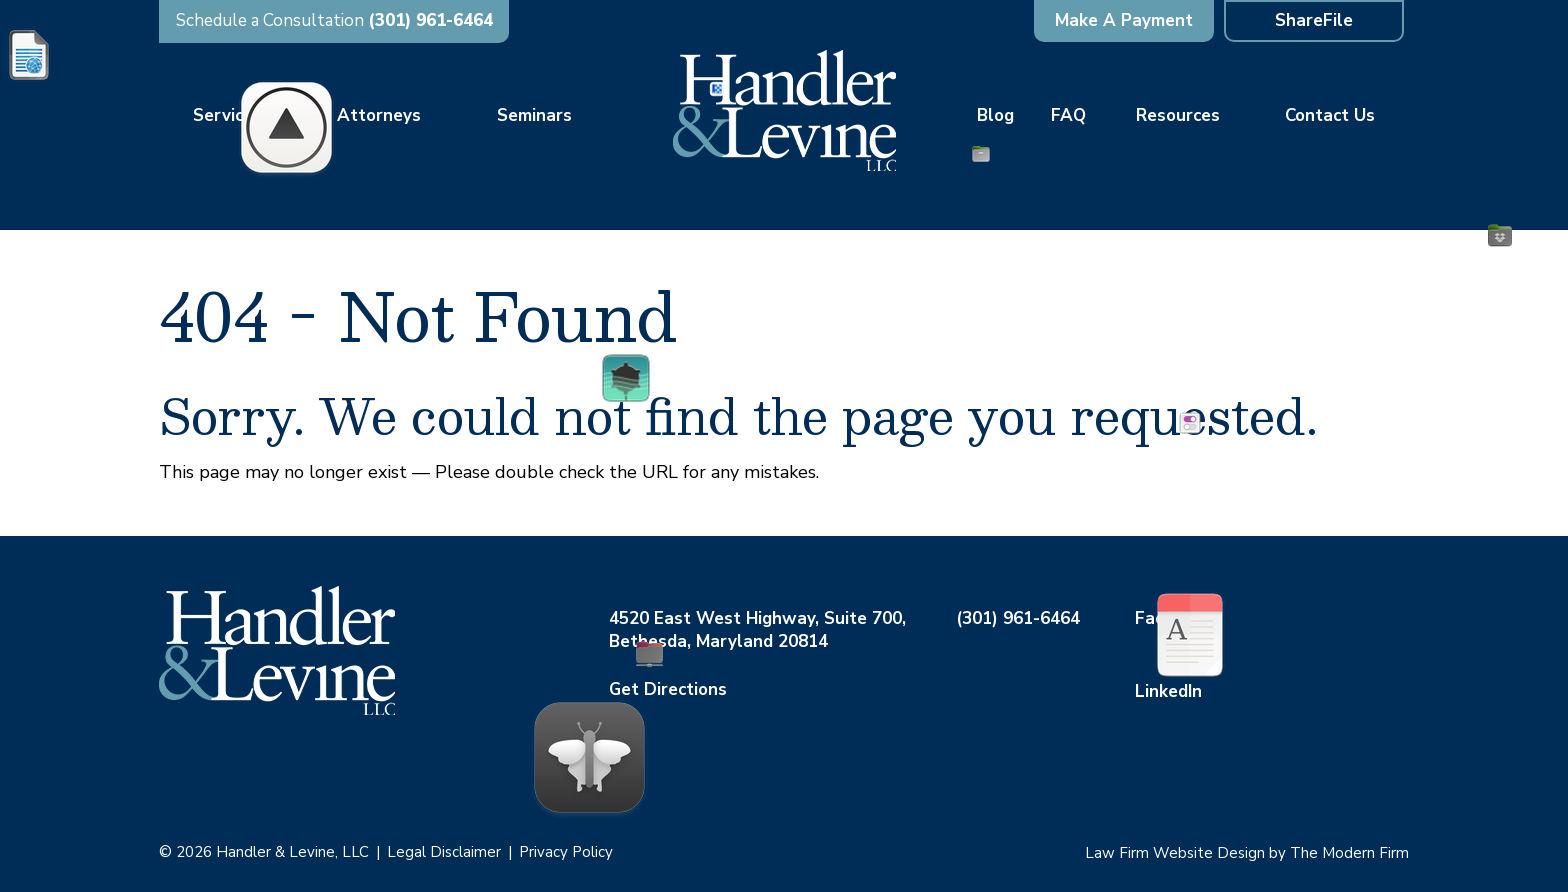  I want to click on launch AppImageLauncher application, so click(286, 127).